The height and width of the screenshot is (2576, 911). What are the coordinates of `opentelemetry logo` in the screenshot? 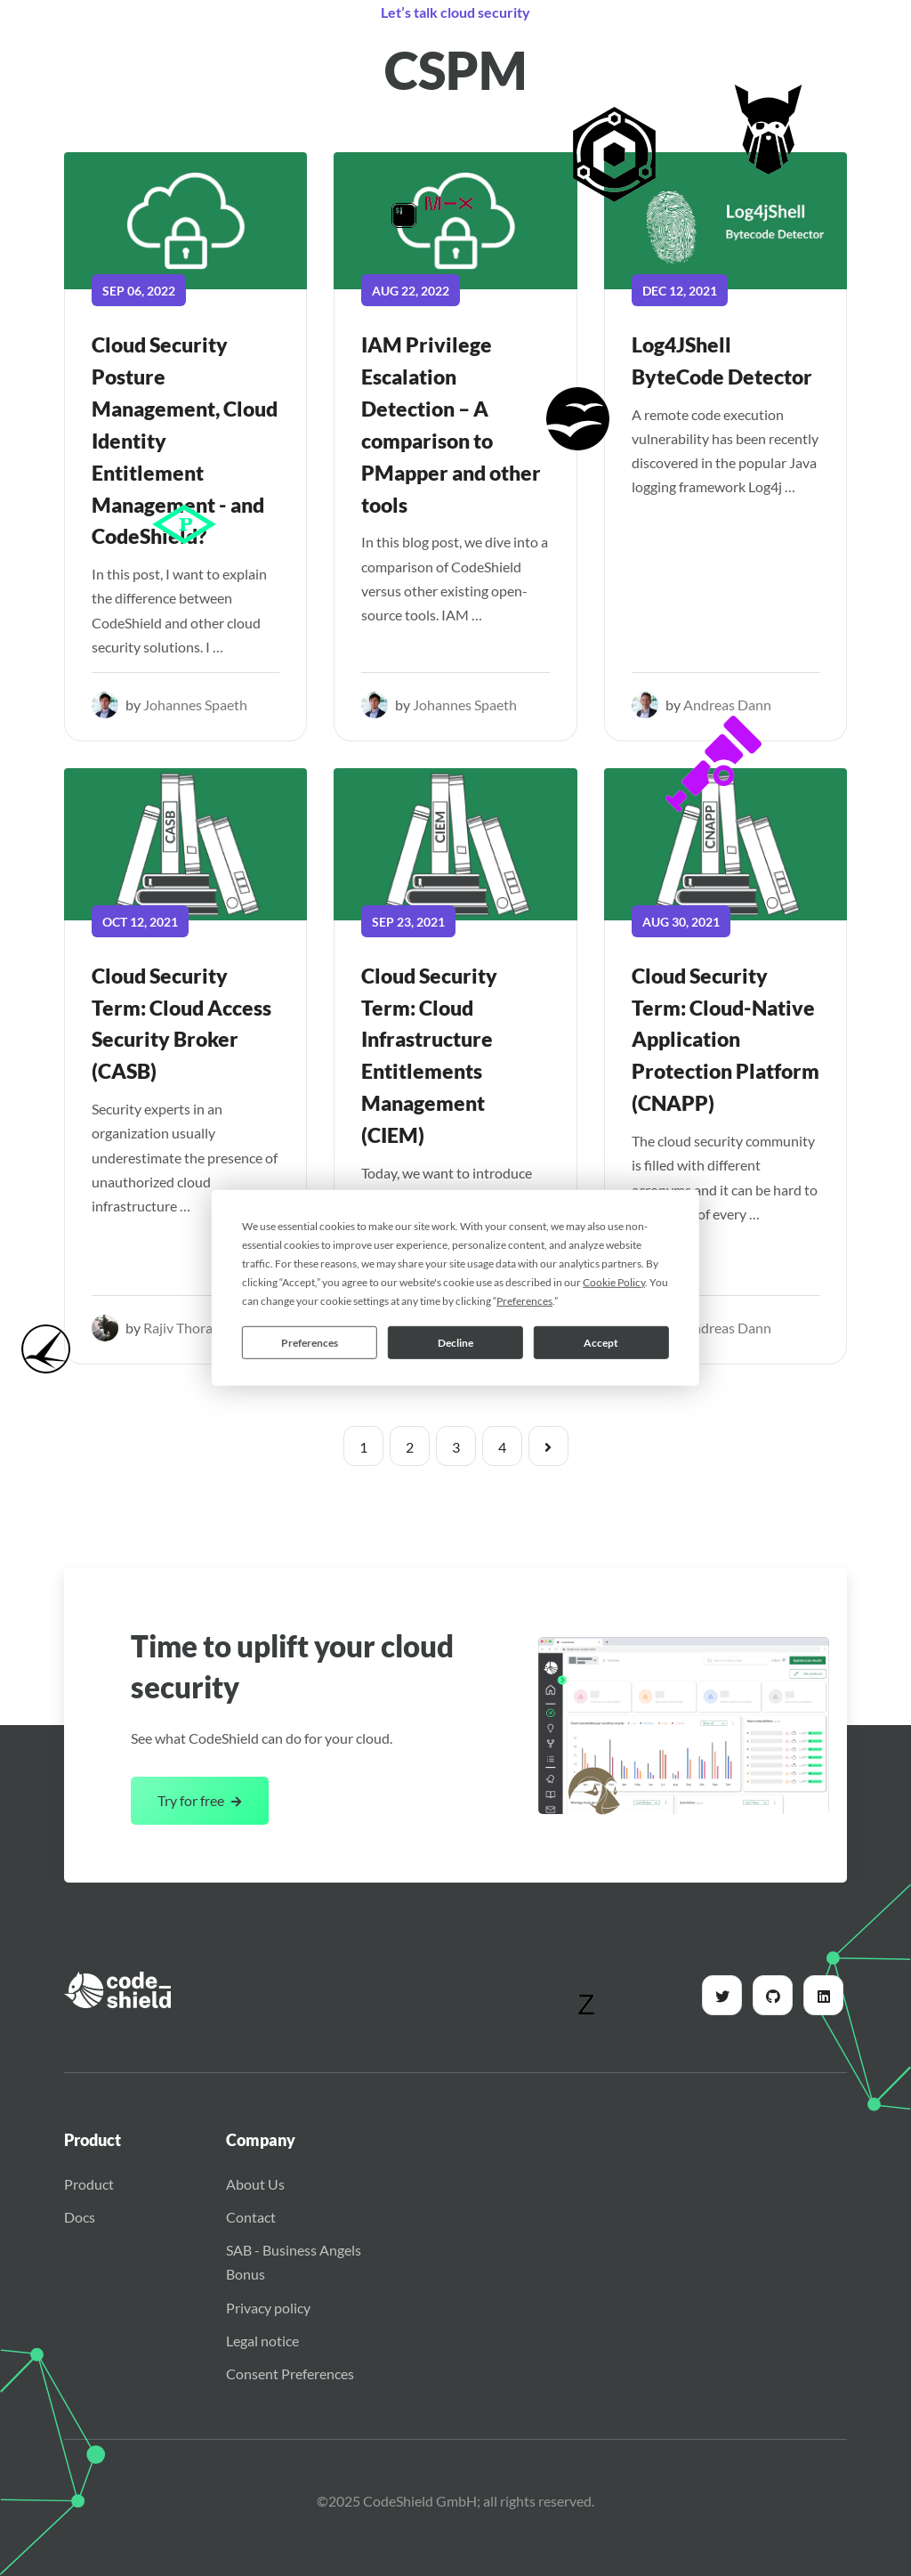 It's located at (713, 764).